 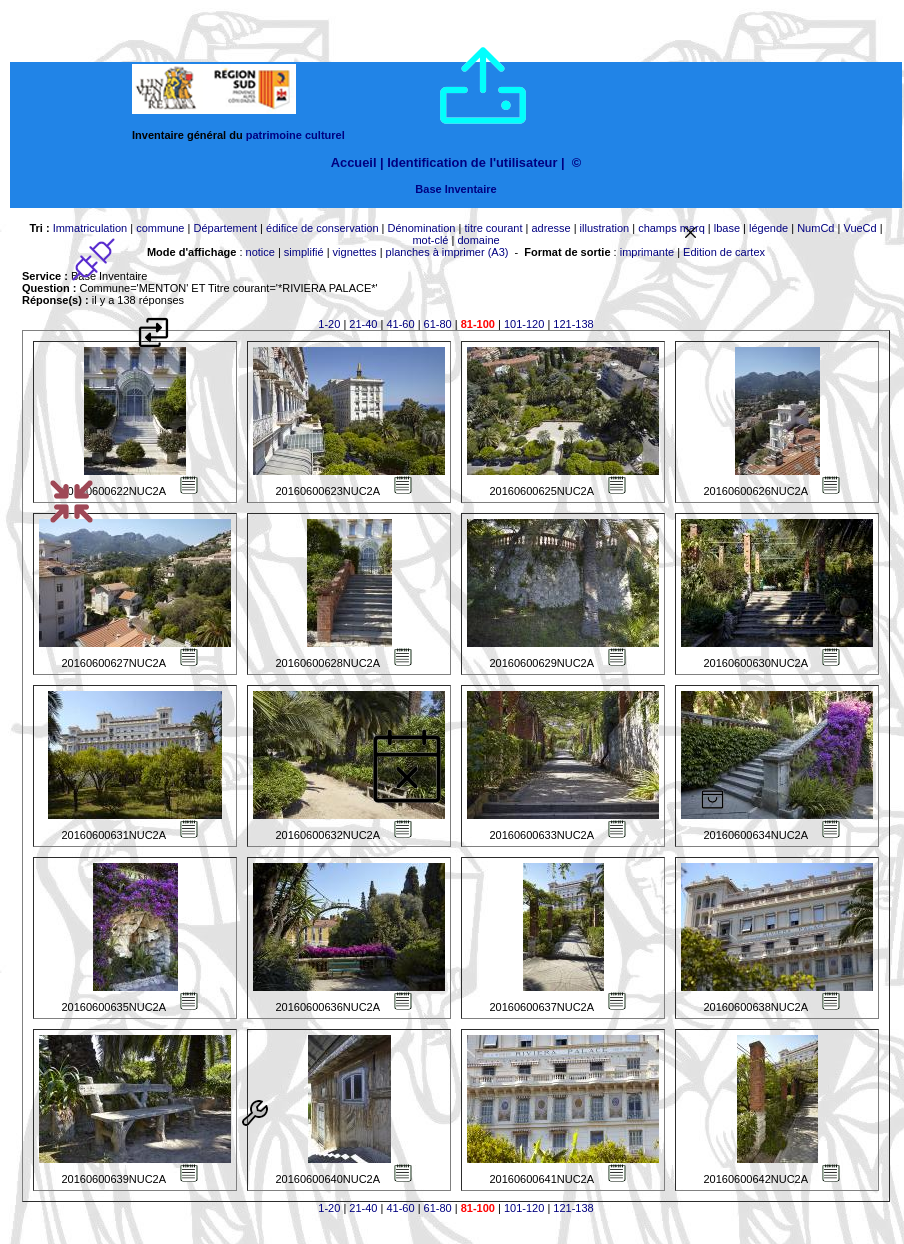 I want to click on upload a file or document, so click(x=483, y=90).